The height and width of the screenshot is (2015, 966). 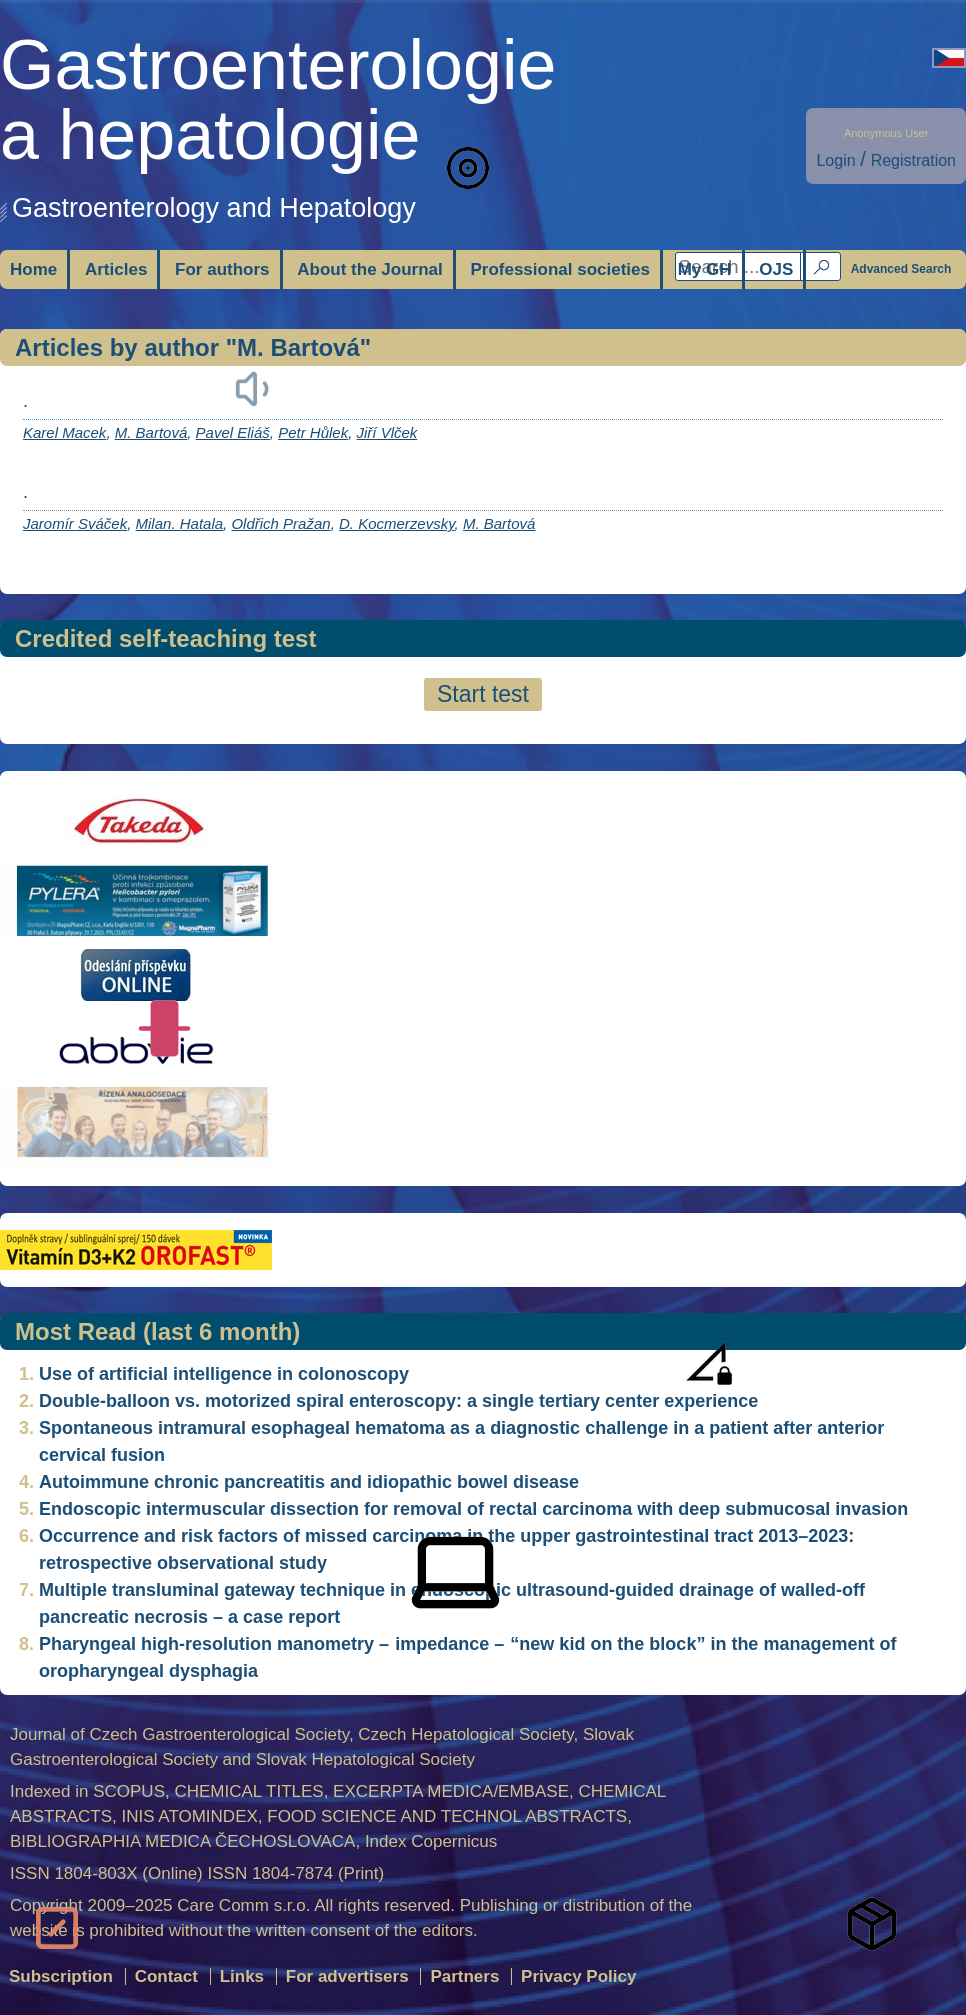 What do you see at coordinates (57, 1928) in the screenshot?
I see `indicates a disabled or unavailable feature` at bounding box center [57, 1928].